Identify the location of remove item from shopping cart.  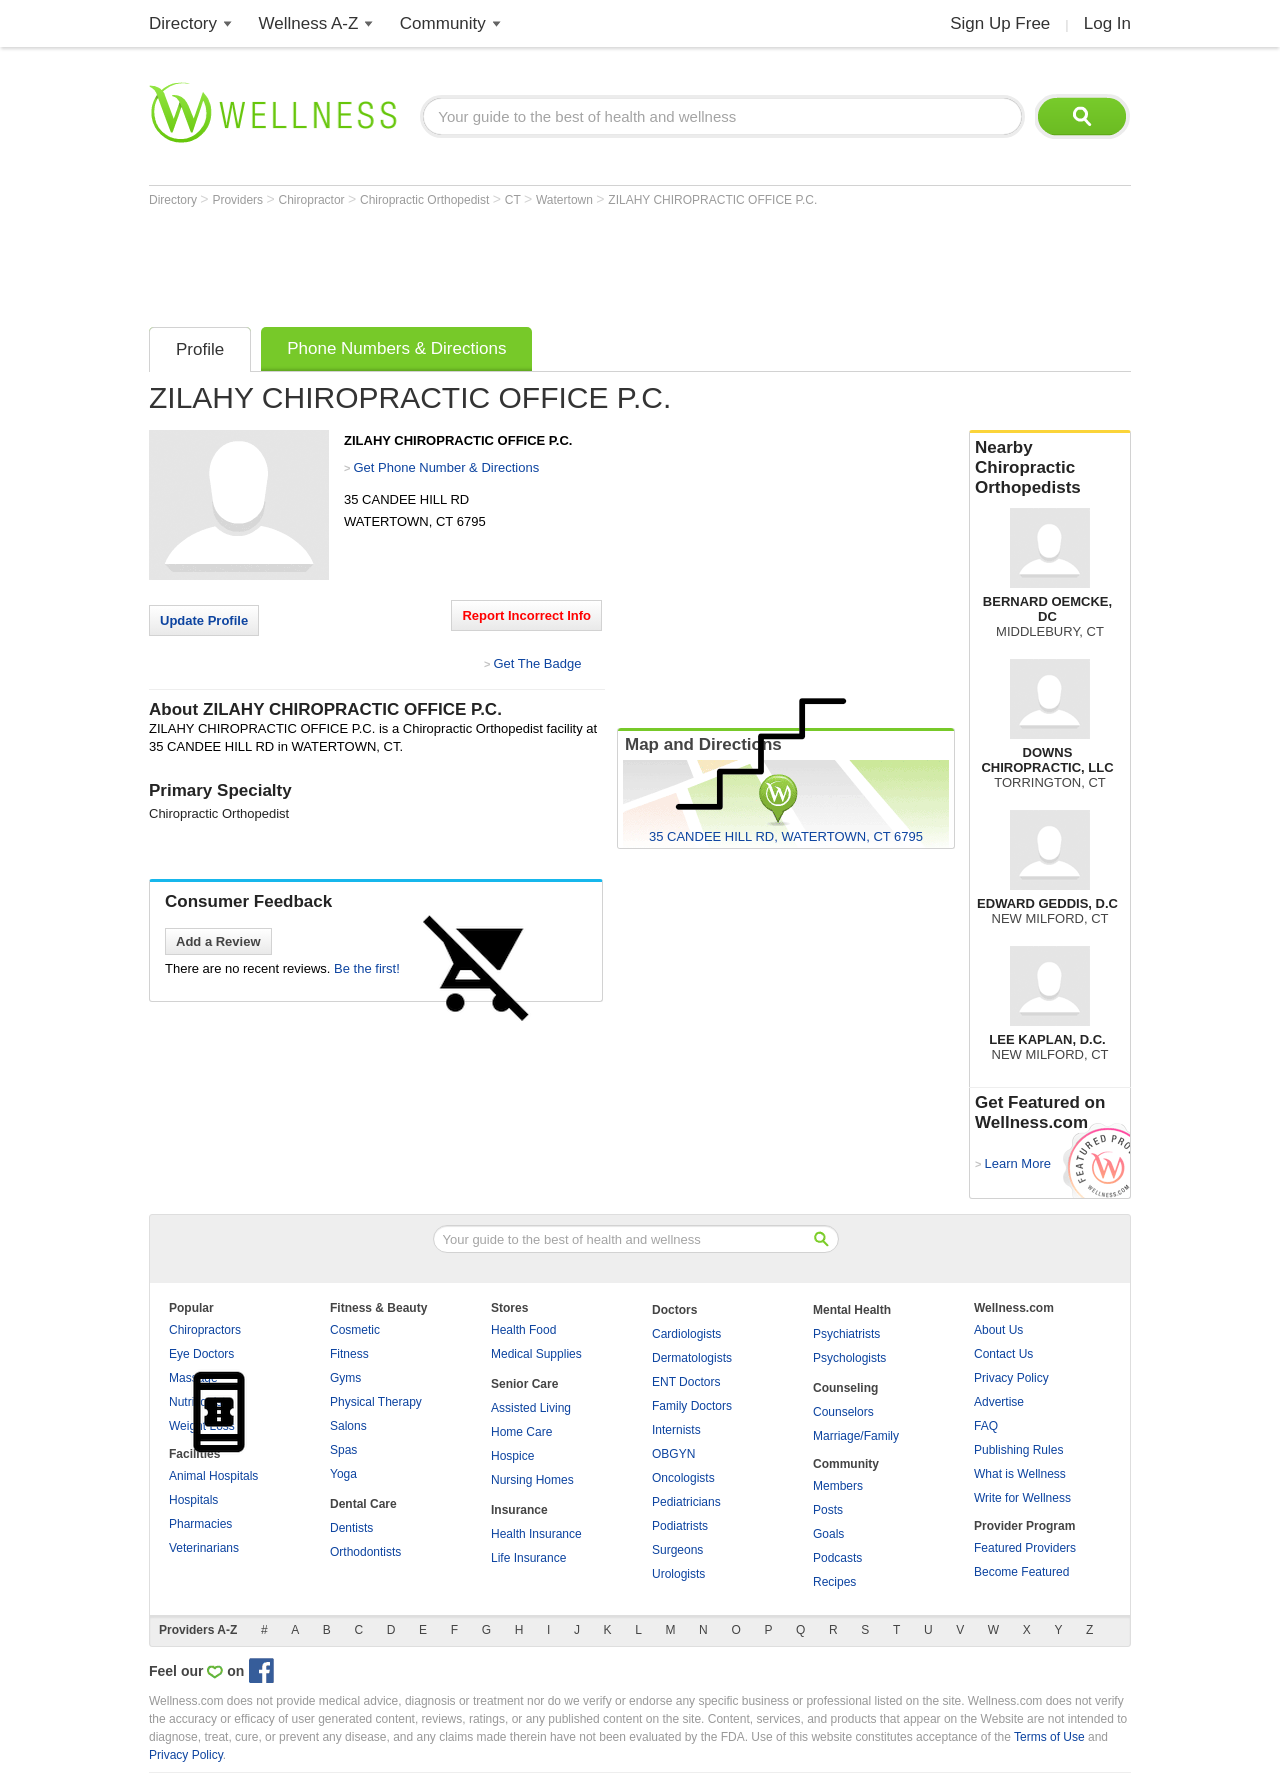
(478, 965).